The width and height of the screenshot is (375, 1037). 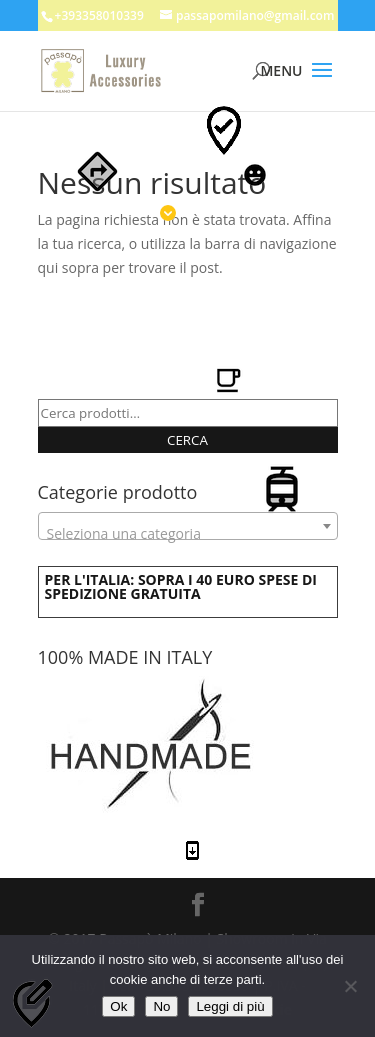 What do you see at coordinates (97, 171) in the screenshot?
I see `get directions to a location` at bounding box center [97, 171].